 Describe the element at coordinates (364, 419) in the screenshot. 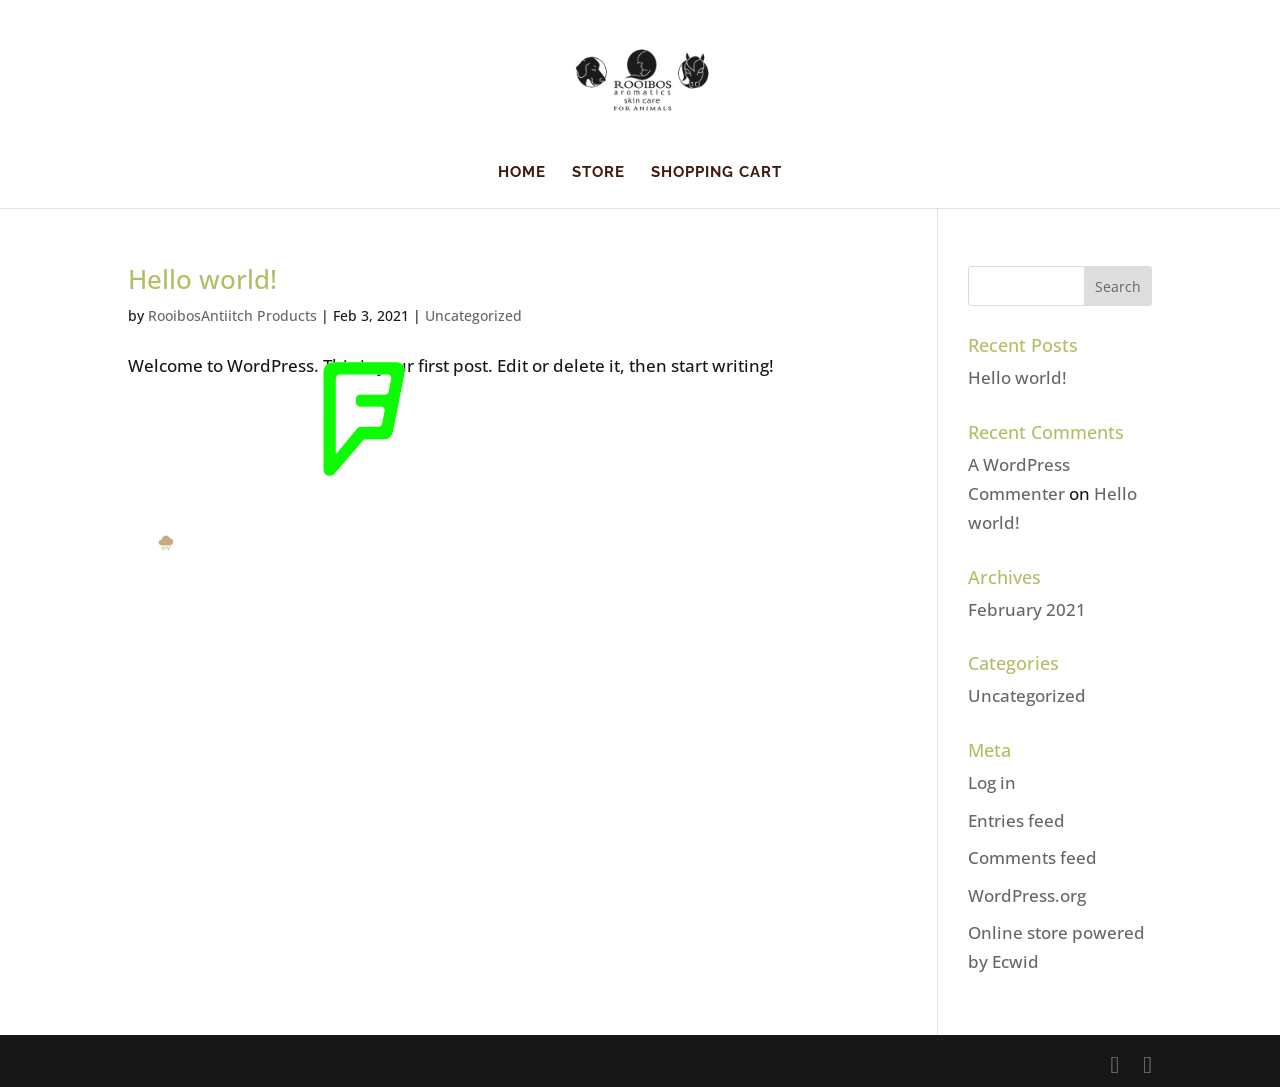

I see `open foursquare app` at that location.